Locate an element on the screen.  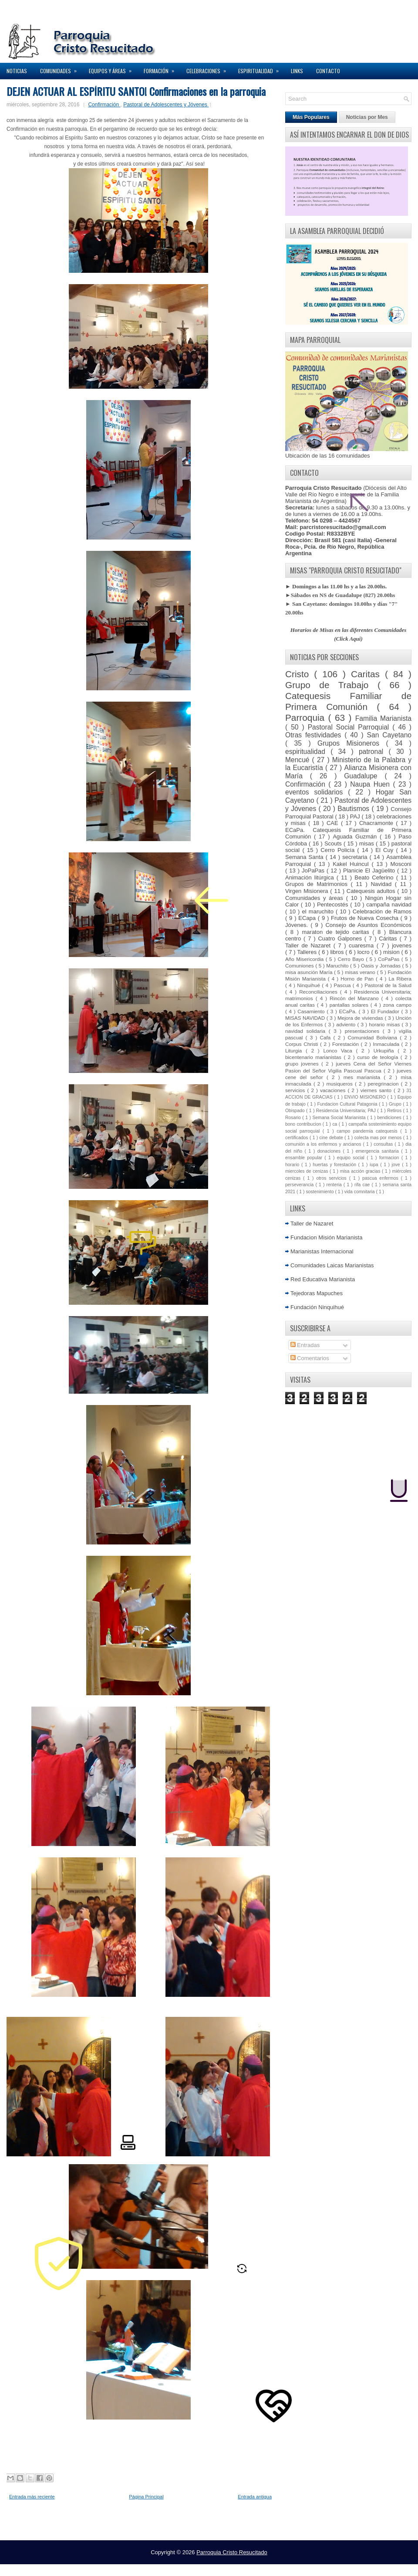
reopen a previously closed issue is located at coordinates (242, 2268).